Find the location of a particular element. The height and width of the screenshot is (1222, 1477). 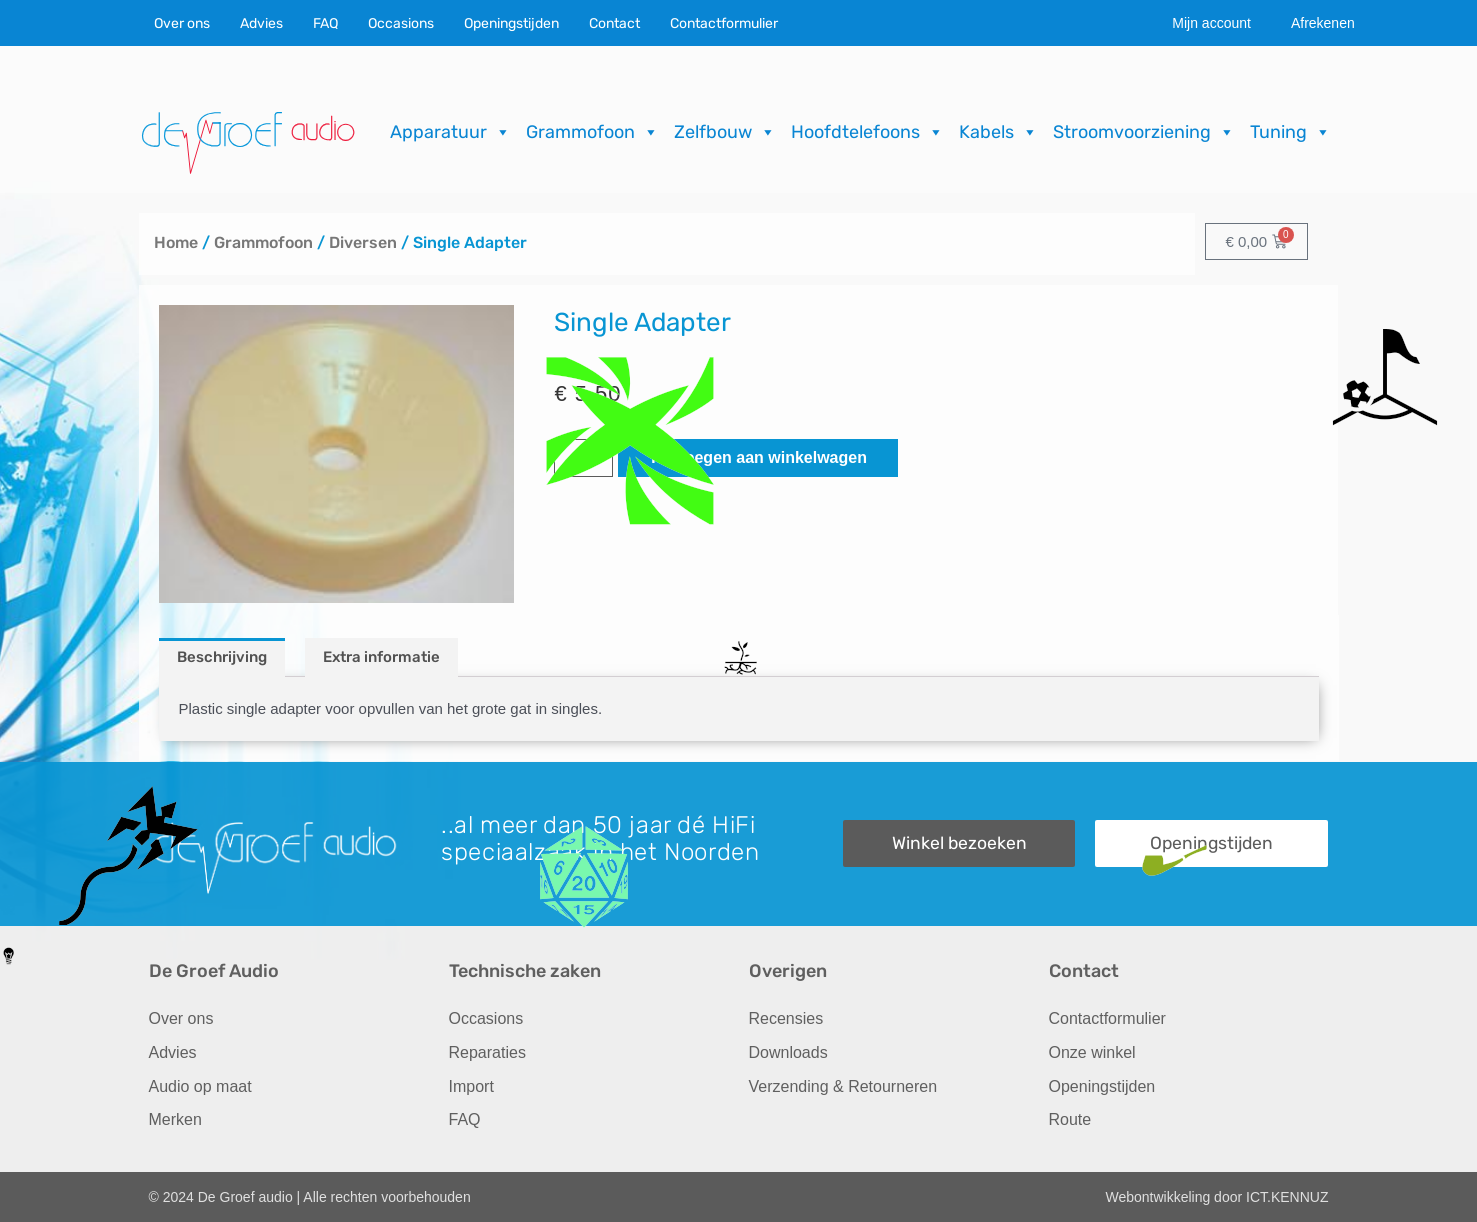

indicates a special bonus or power-up effect is located at coordinates (630, 440).